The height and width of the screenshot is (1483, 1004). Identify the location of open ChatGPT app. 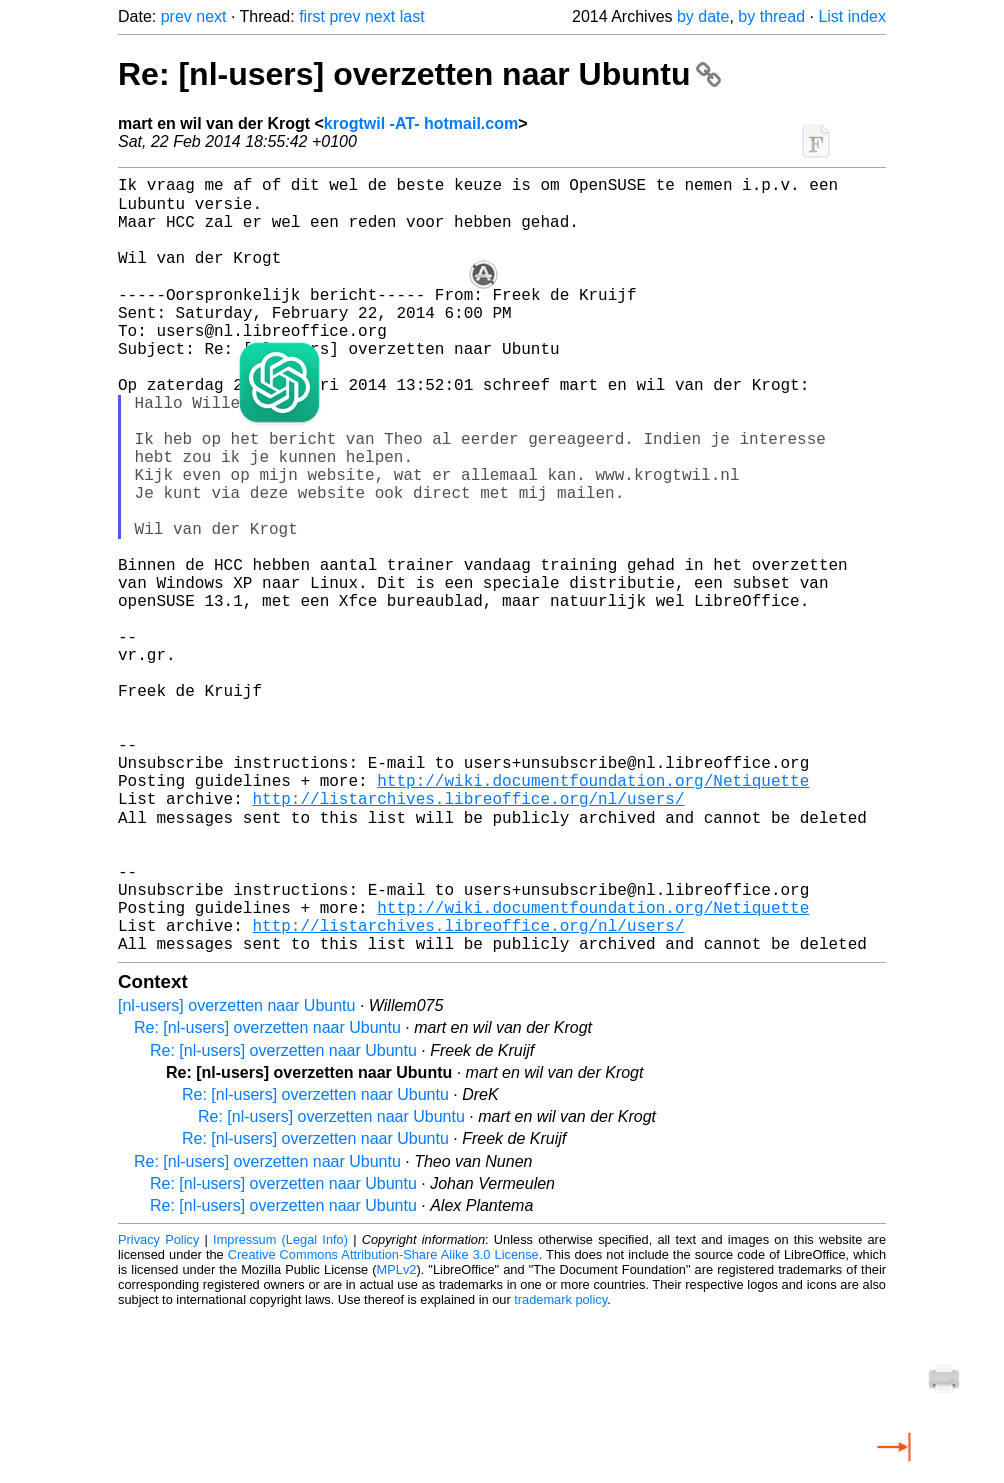
(279, 382).